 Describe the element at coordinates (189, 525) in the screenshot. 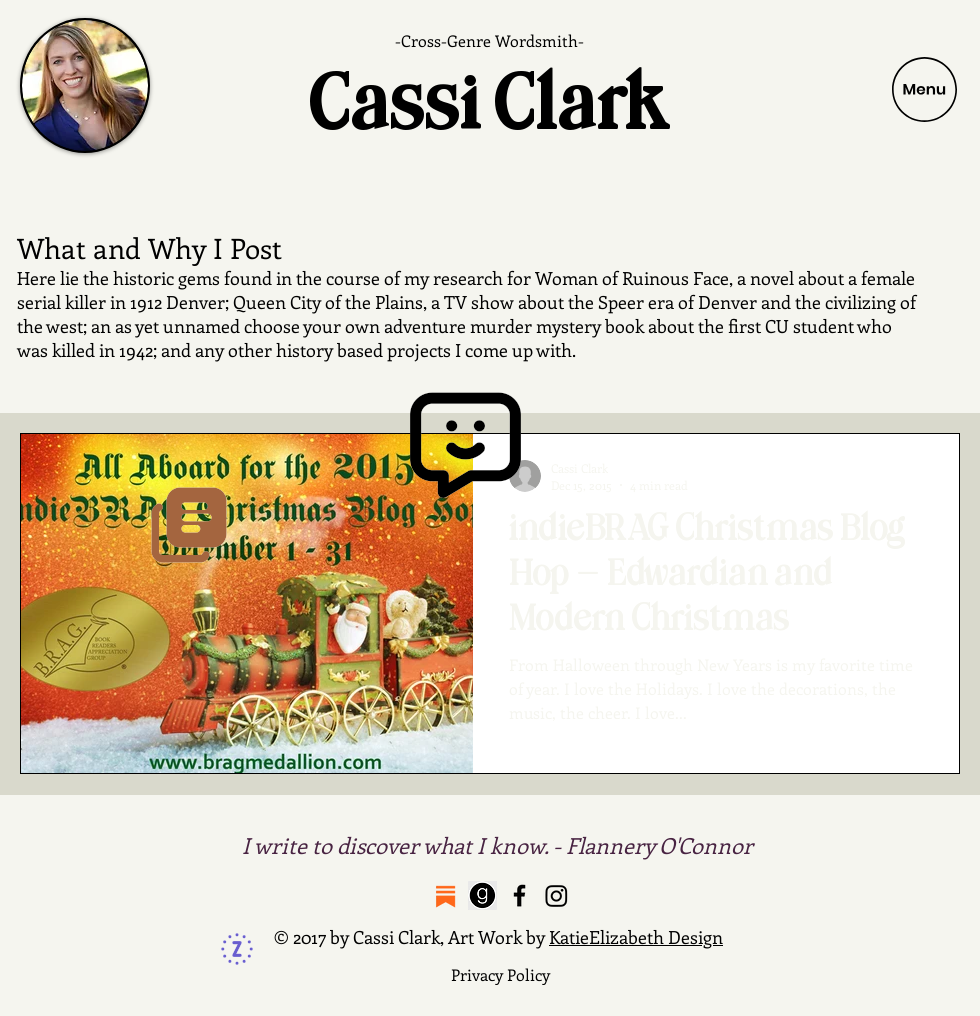

I see `access your saved content library` at that location.